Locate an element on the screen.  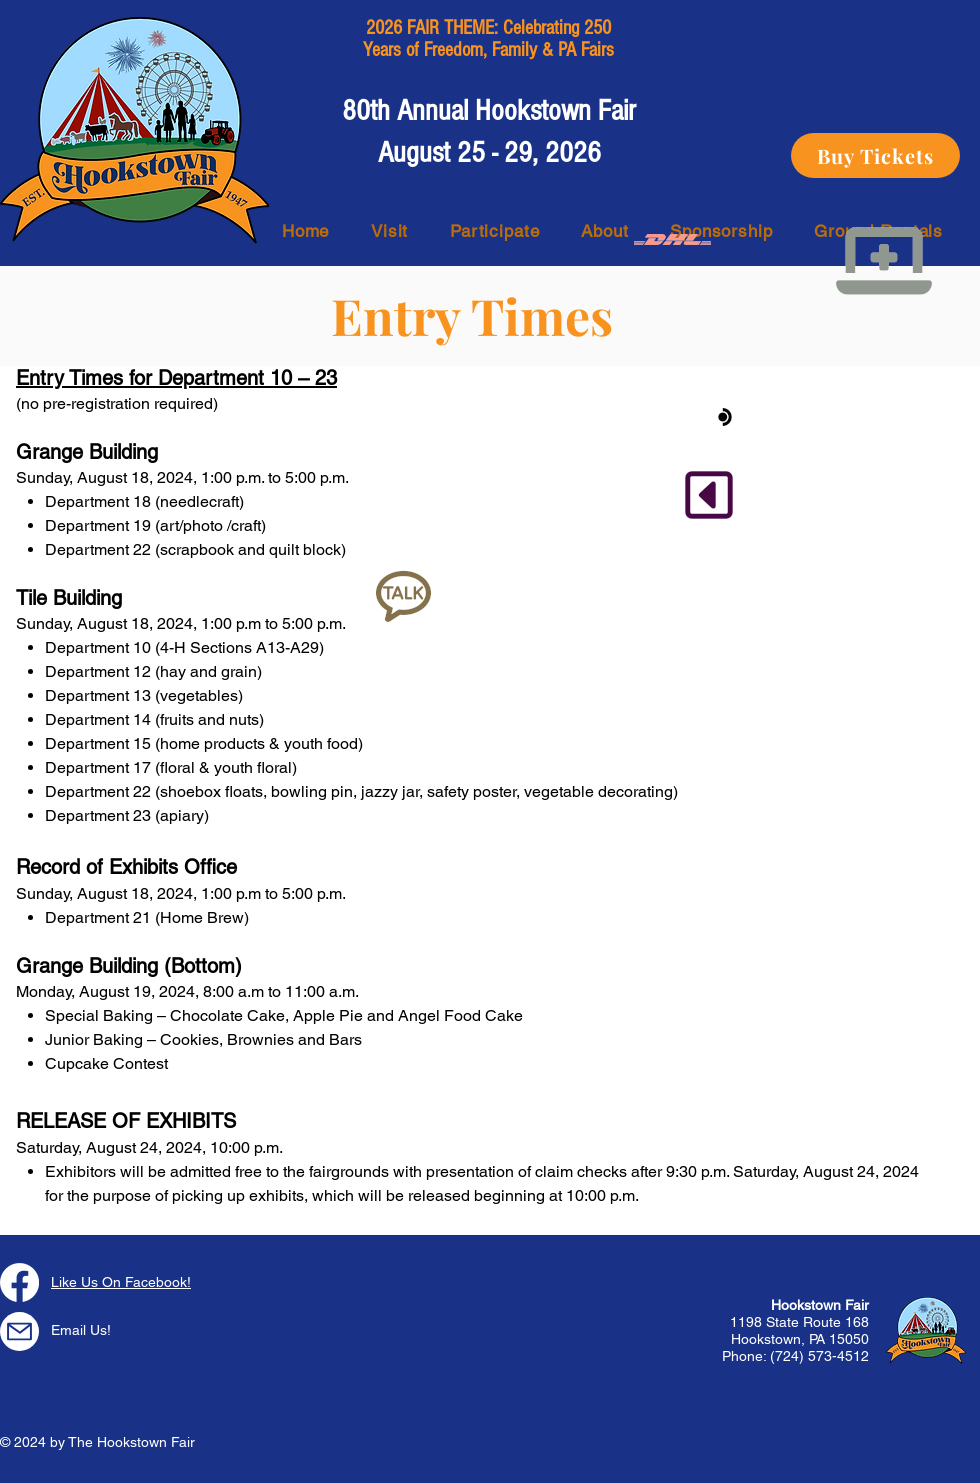
Steam Deck brand logo is located at coordinates (725, 417).